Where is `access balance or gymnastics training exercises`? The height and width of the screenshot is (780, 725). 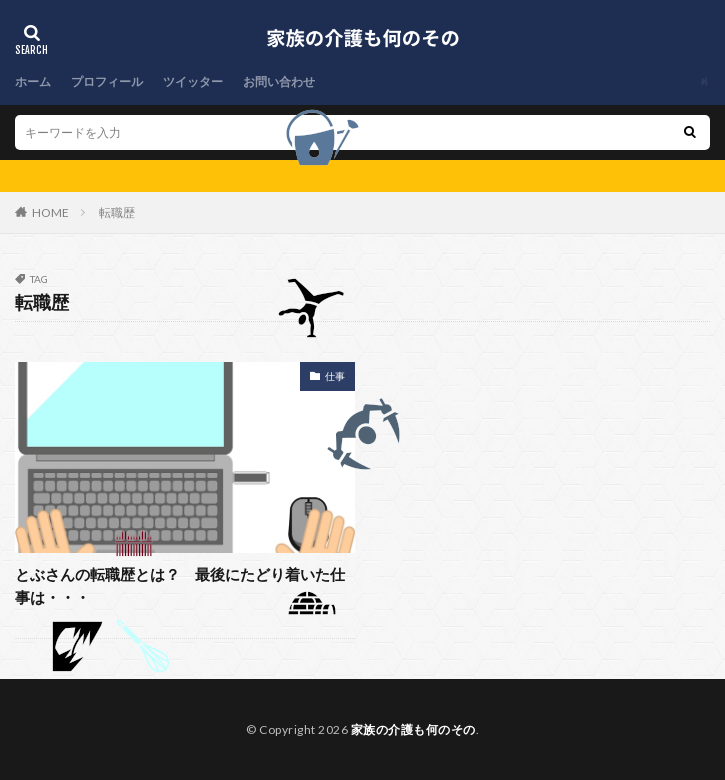
access balance or gymnastics training exercises is located at coordinates (311, 308).